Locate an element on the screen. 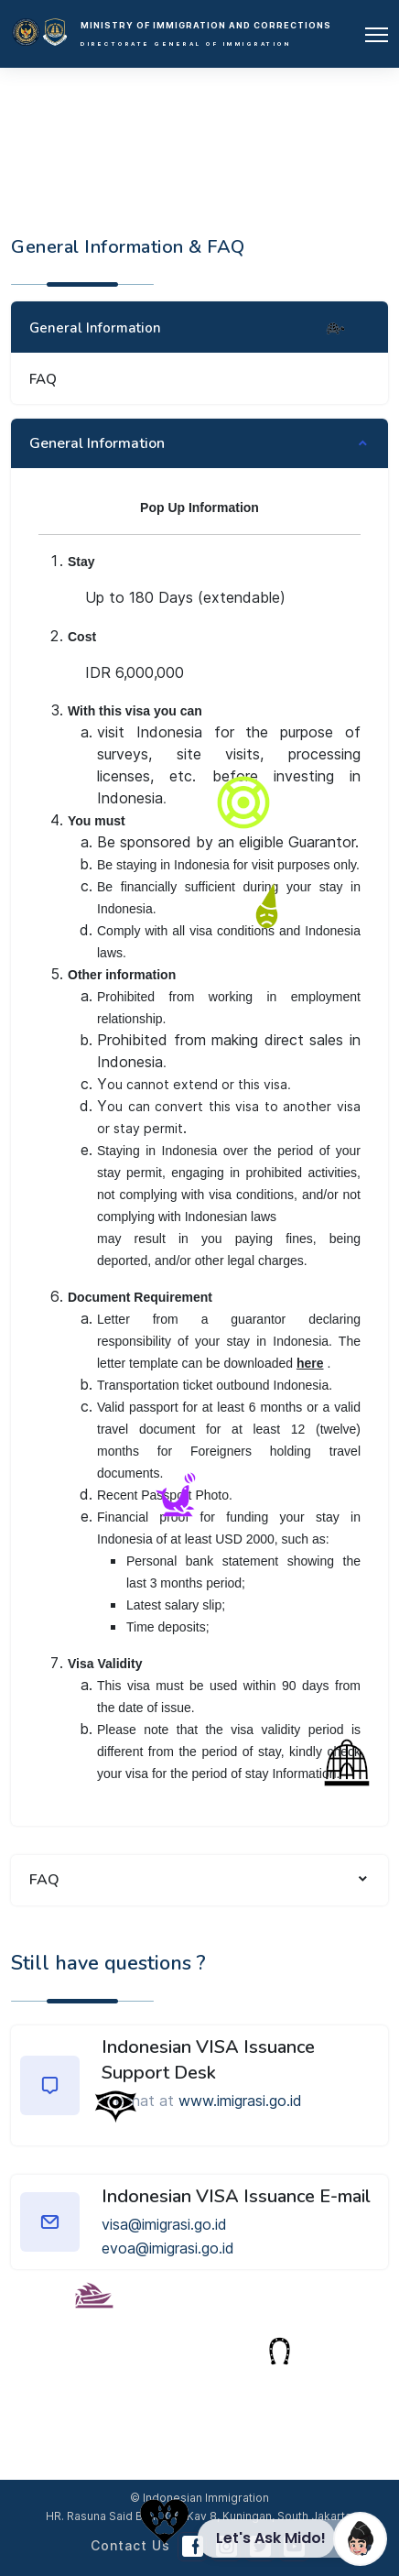 This screenshot has width=399, height=2576. favorite or like a pet-related item is located at coordinates (164, 2522).